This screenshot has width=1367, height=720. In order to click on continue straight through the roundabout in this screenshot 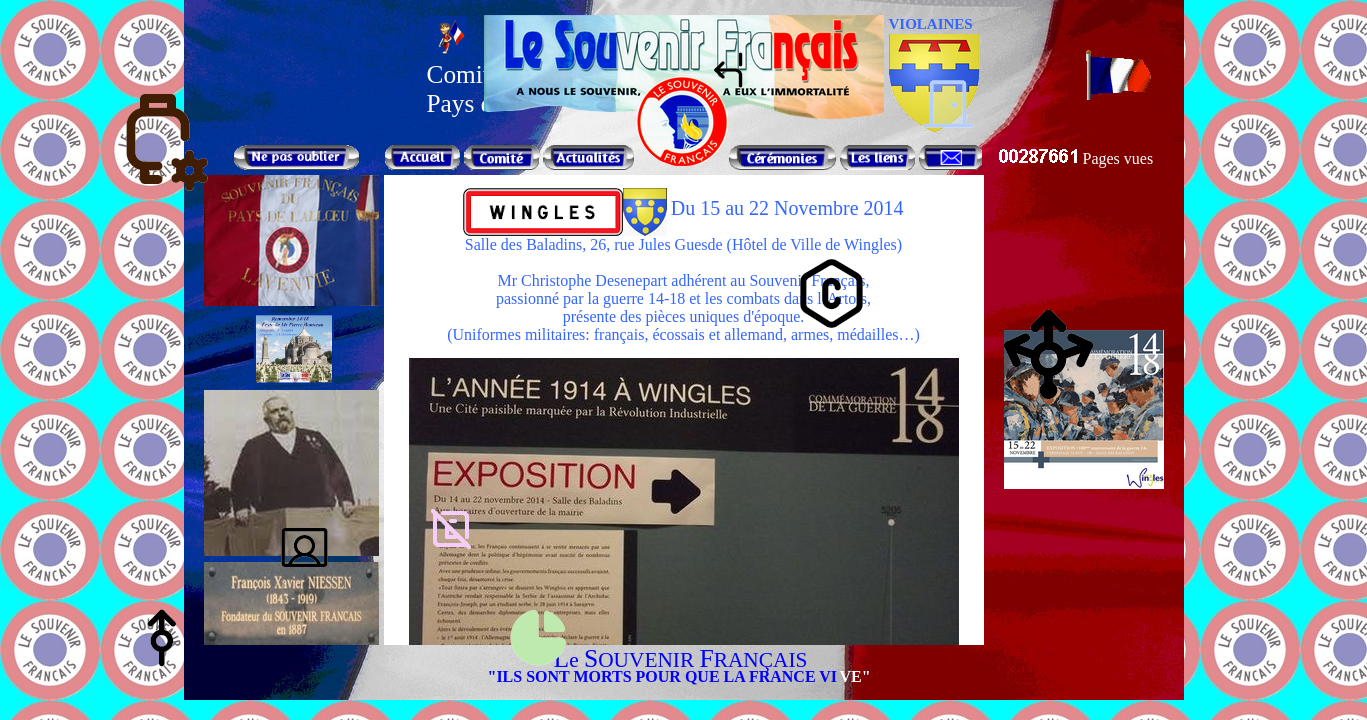, I will do `click(159, 638)`.